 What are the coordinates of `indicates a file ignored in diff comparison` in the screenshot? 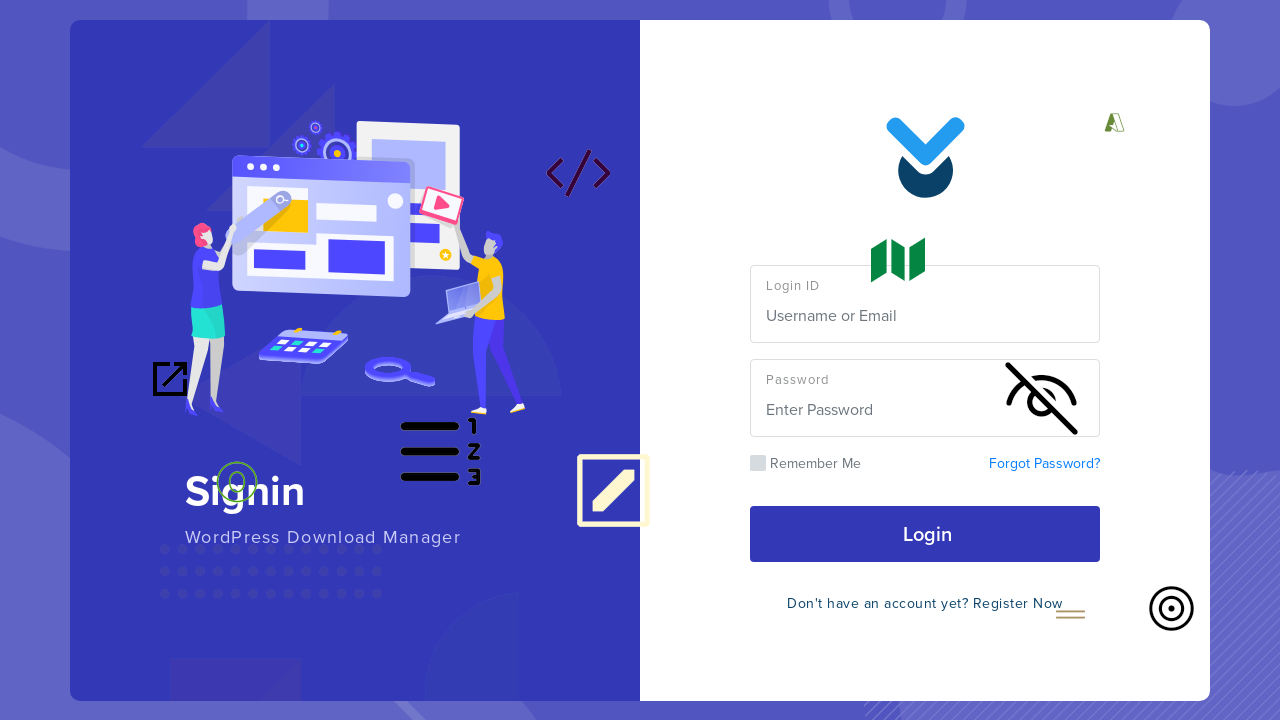 It's located at (613, 490).